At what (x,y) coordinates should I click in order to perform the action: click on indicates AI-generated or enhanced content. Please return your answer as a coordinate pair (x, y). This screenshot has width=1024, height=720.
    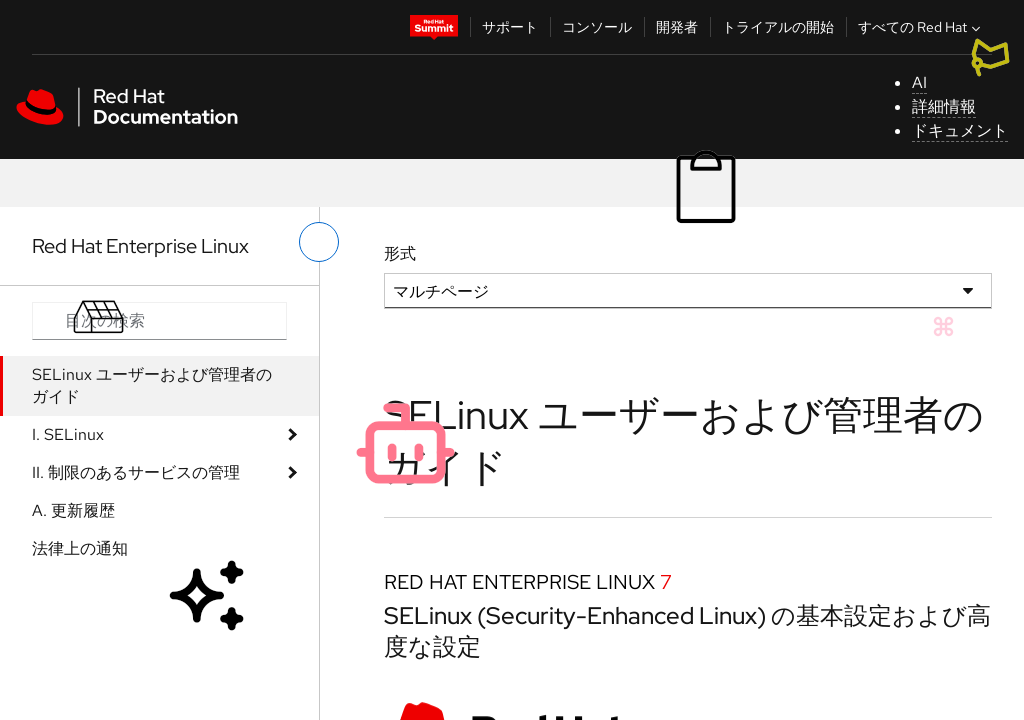
    Looking at the image, I should click on (208, 595).